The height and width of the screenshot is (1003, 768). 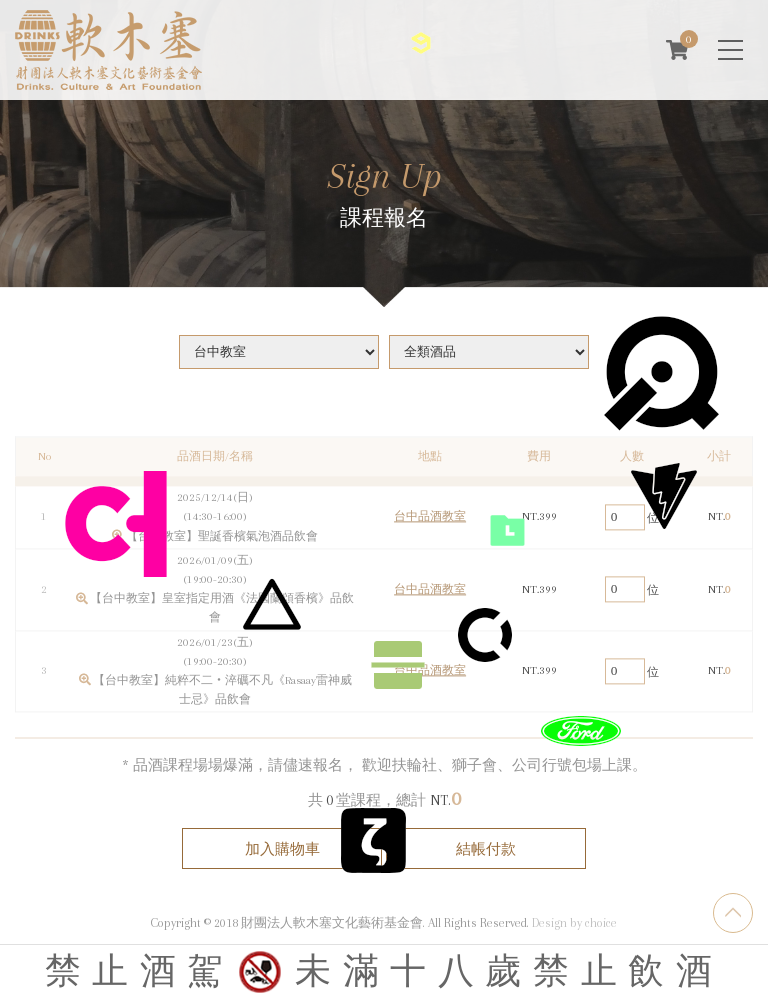 I want to click on open the 9GAG app, so click(x=421, y=43).